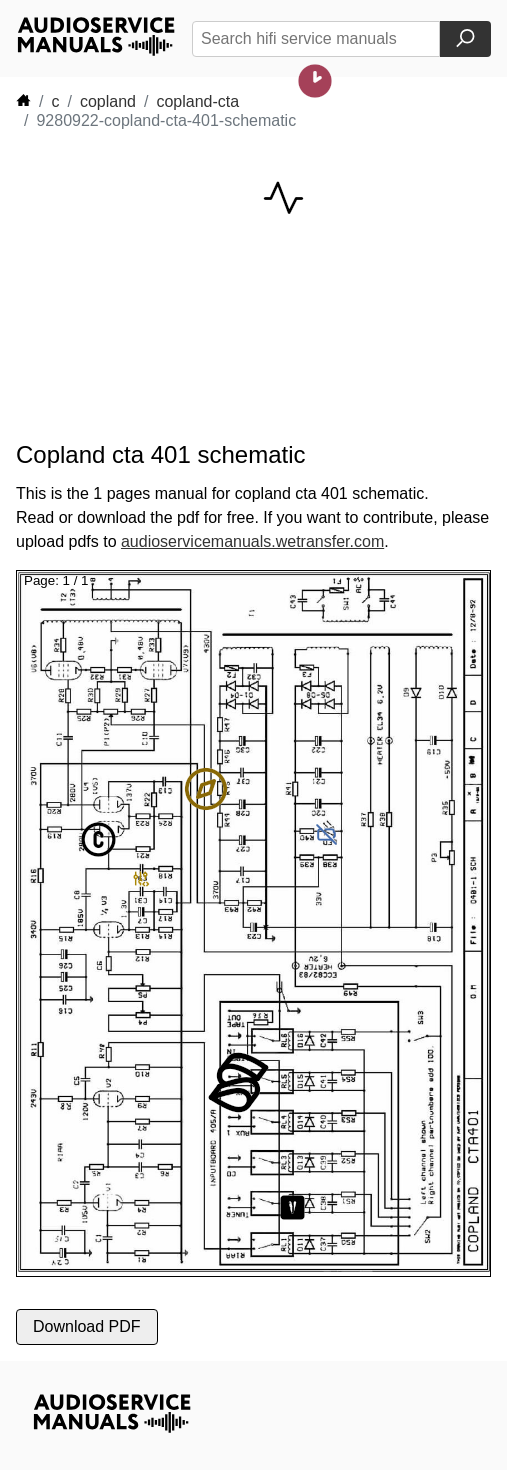 Image resolution: width=507 pixels, height=1470 pixels. What do you see at coordinates (292, 1207) in the screenshot?
I see `indicates items starting with the letter V` at bounding box center [292, 1207].